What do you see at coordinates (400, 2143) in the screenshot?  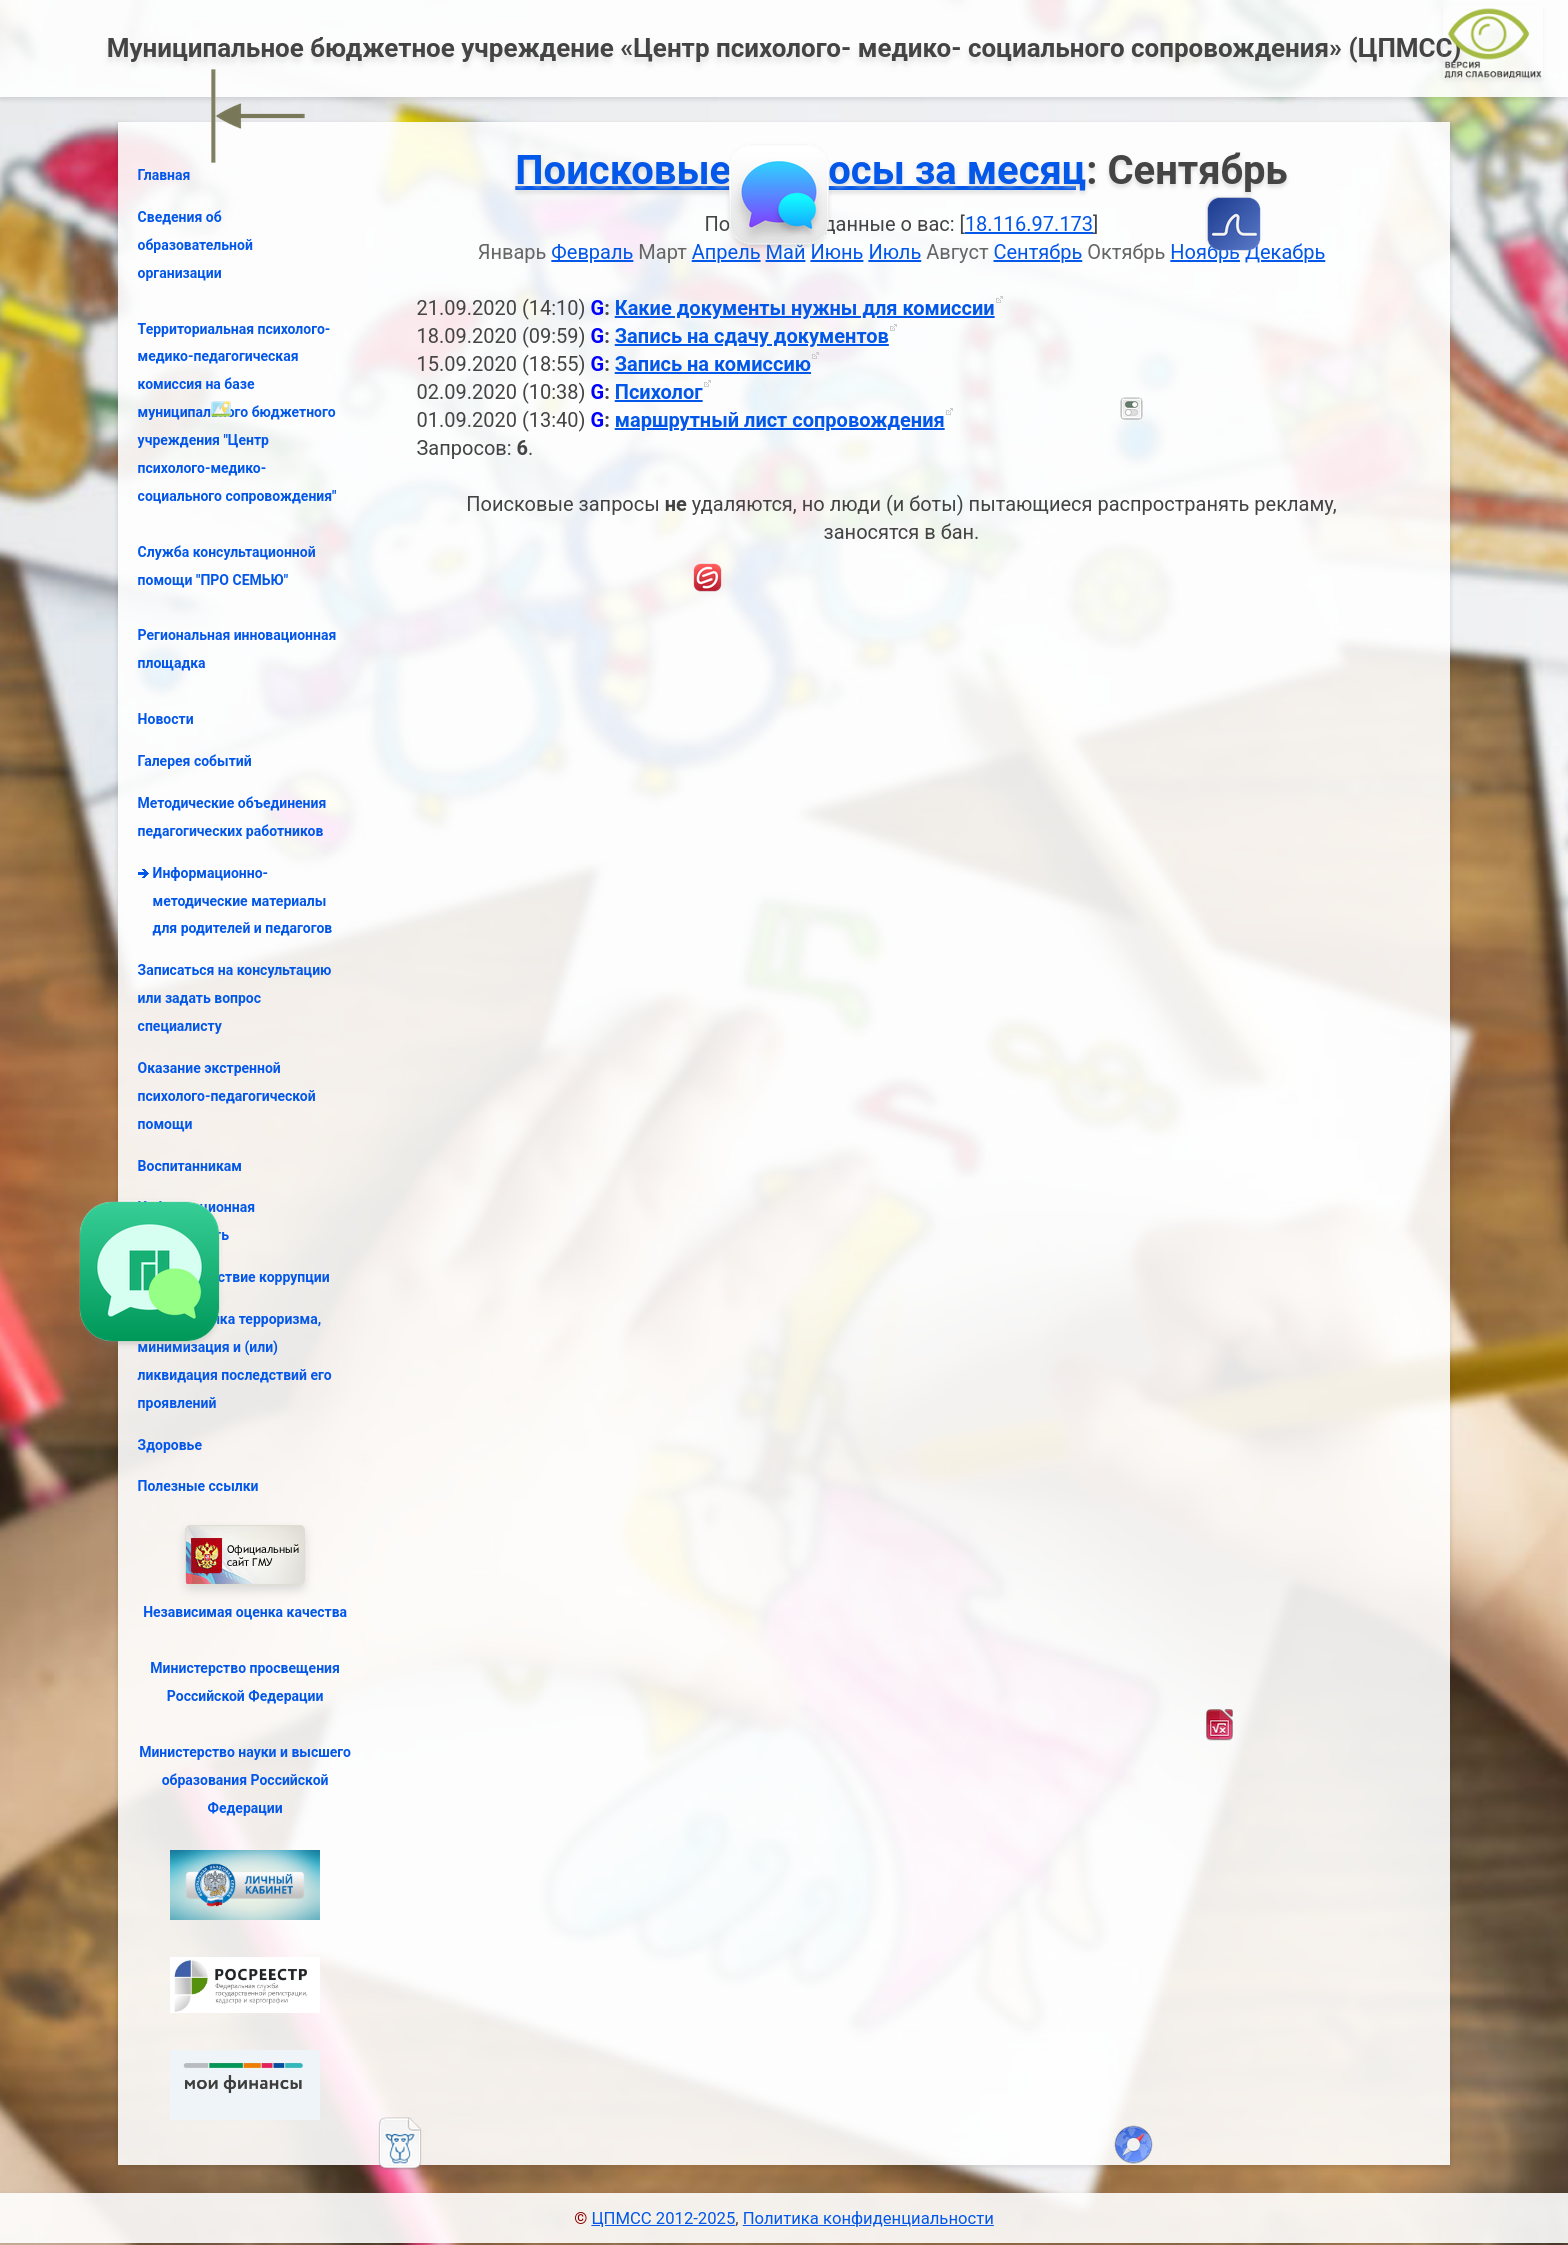 I see `a perl programming language file` at bounding box center [400, 2143].